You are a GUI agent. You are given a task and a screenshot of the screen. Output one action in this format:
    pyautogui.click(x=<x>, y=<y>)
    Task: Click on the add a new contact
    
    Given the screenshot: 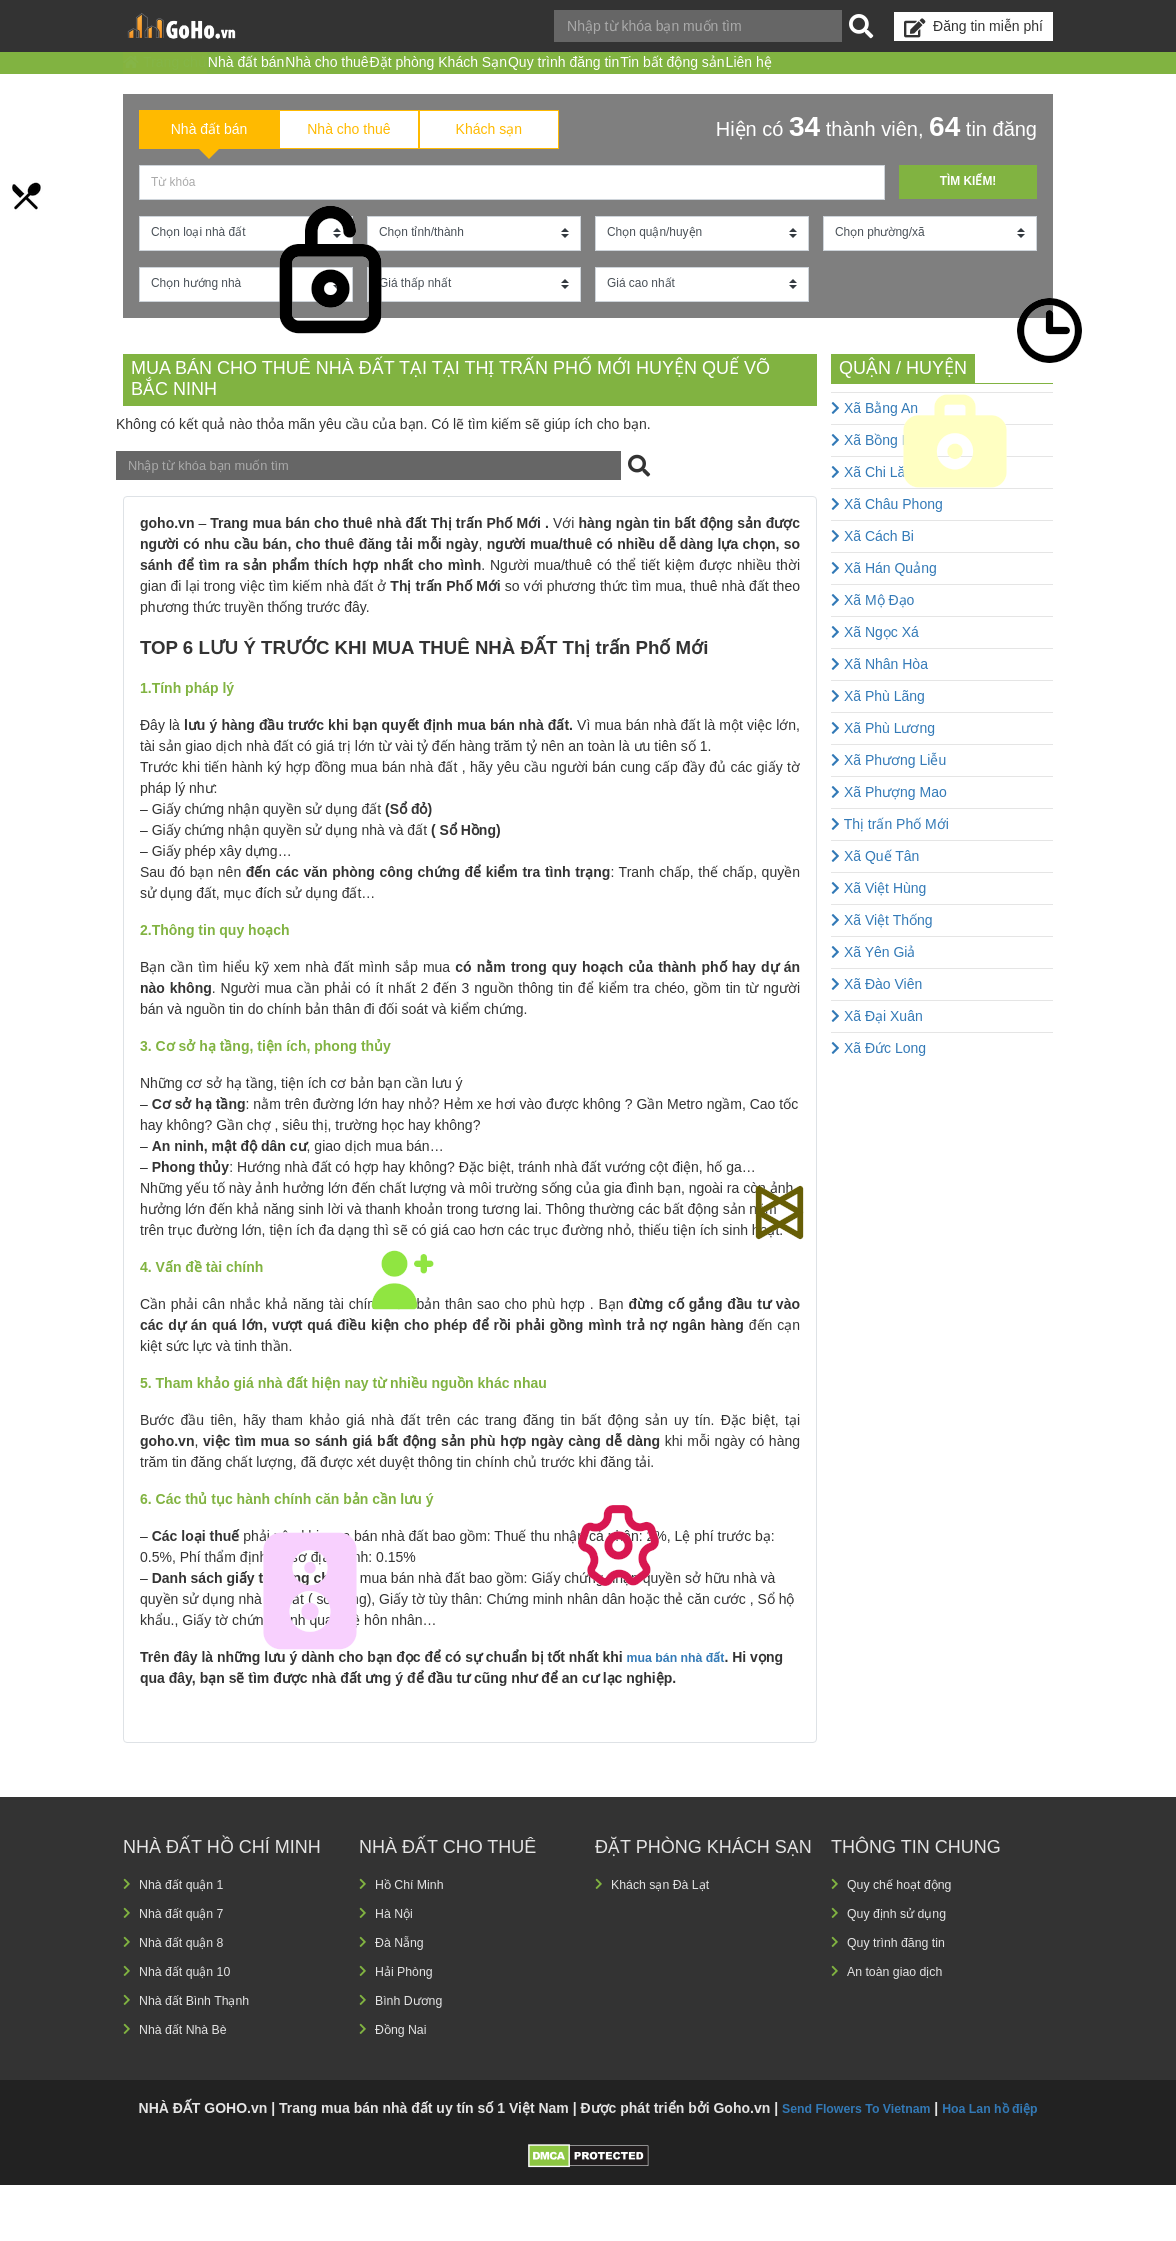 What is the action you would take?
    pyautogui.click(x=401, y=1280)
    